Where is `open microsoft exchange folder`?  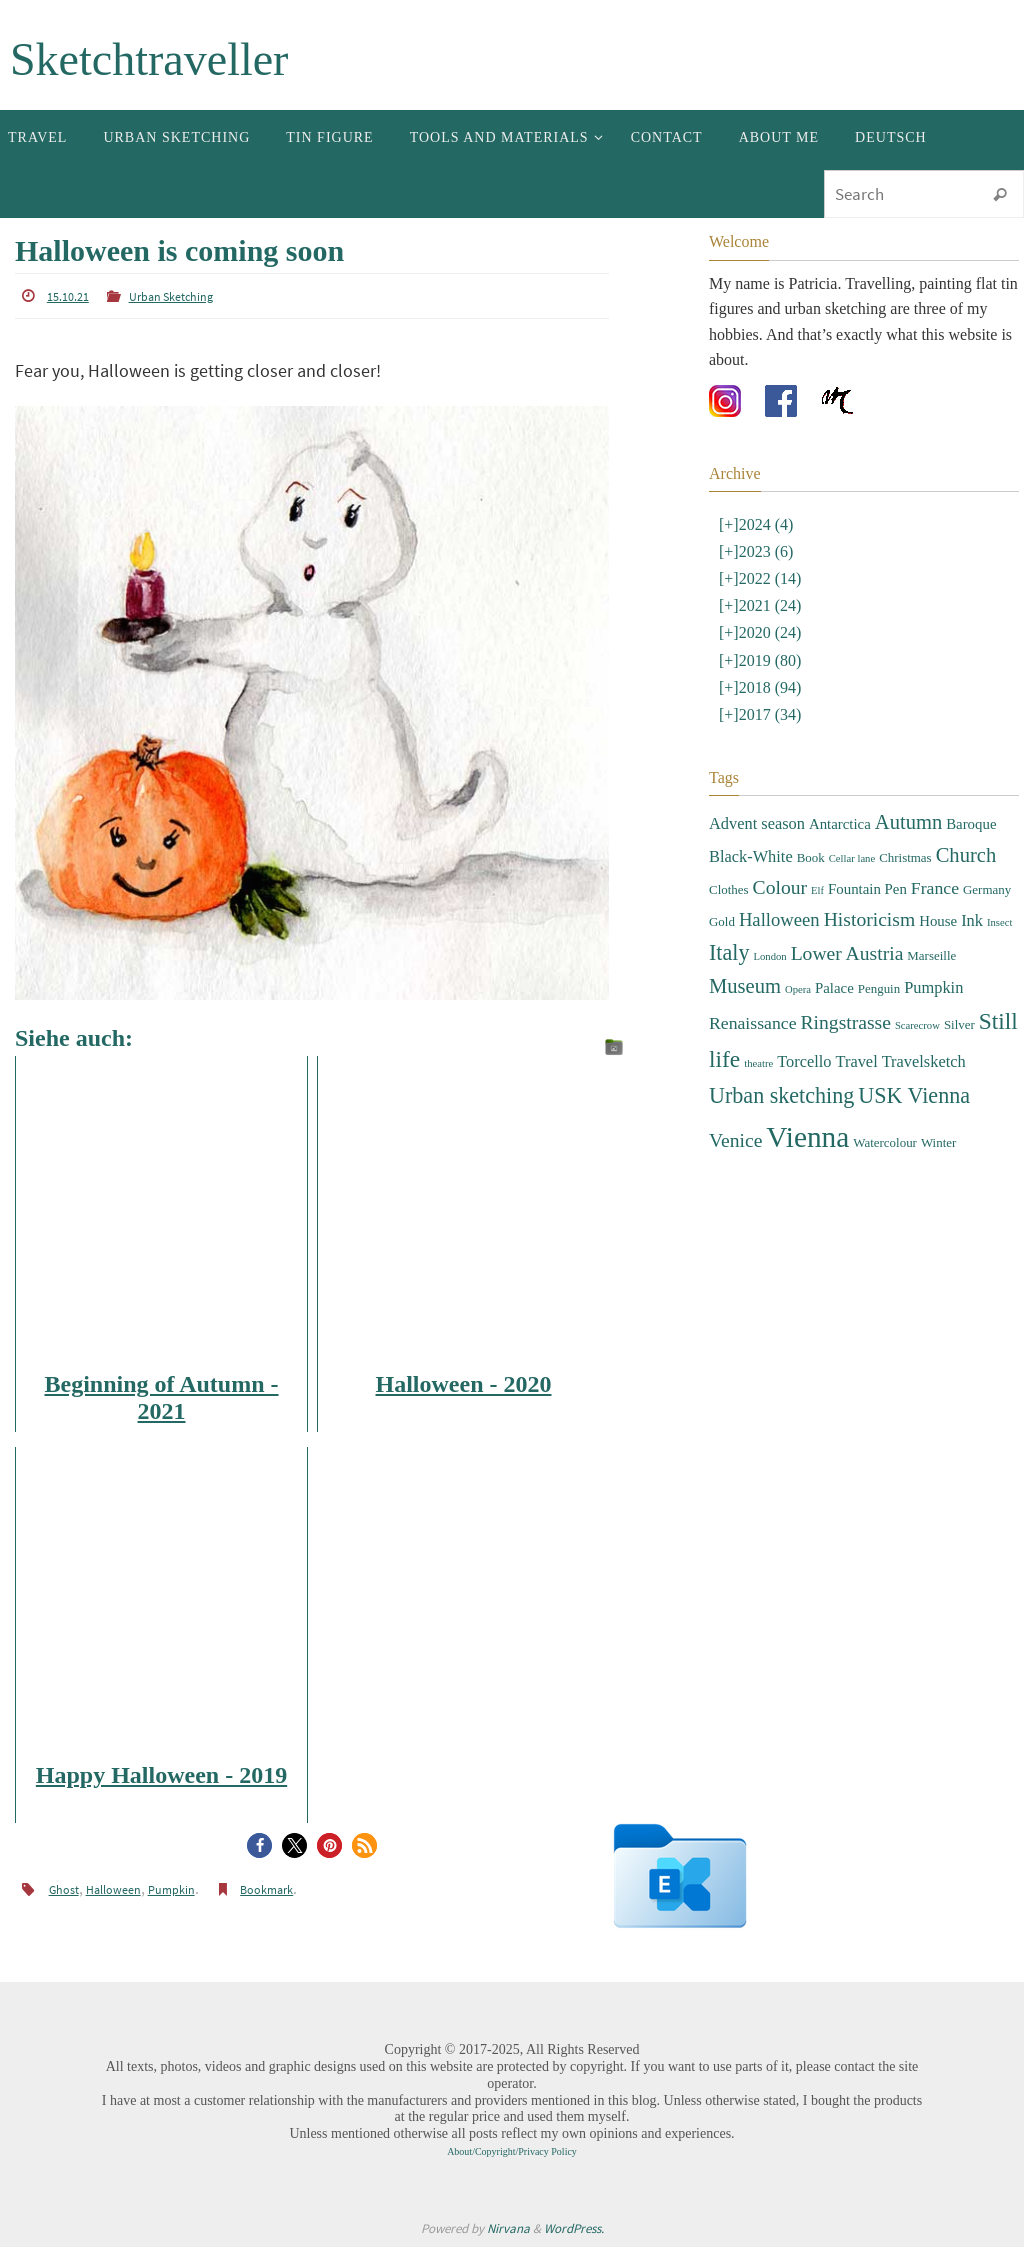 open microsoft exchange folder is located at coordinates (679, 1879).